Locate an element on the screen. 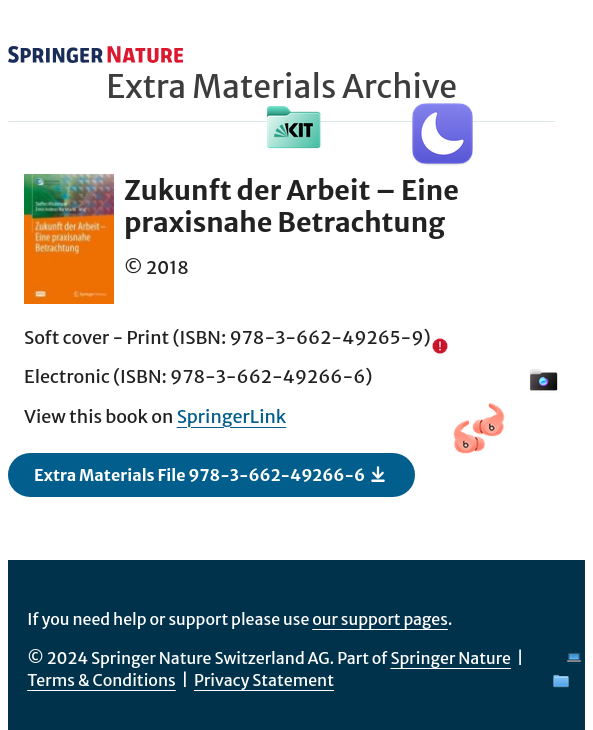 The image size is (593, 730). open folder to view files is located at coordinates (561, 681).